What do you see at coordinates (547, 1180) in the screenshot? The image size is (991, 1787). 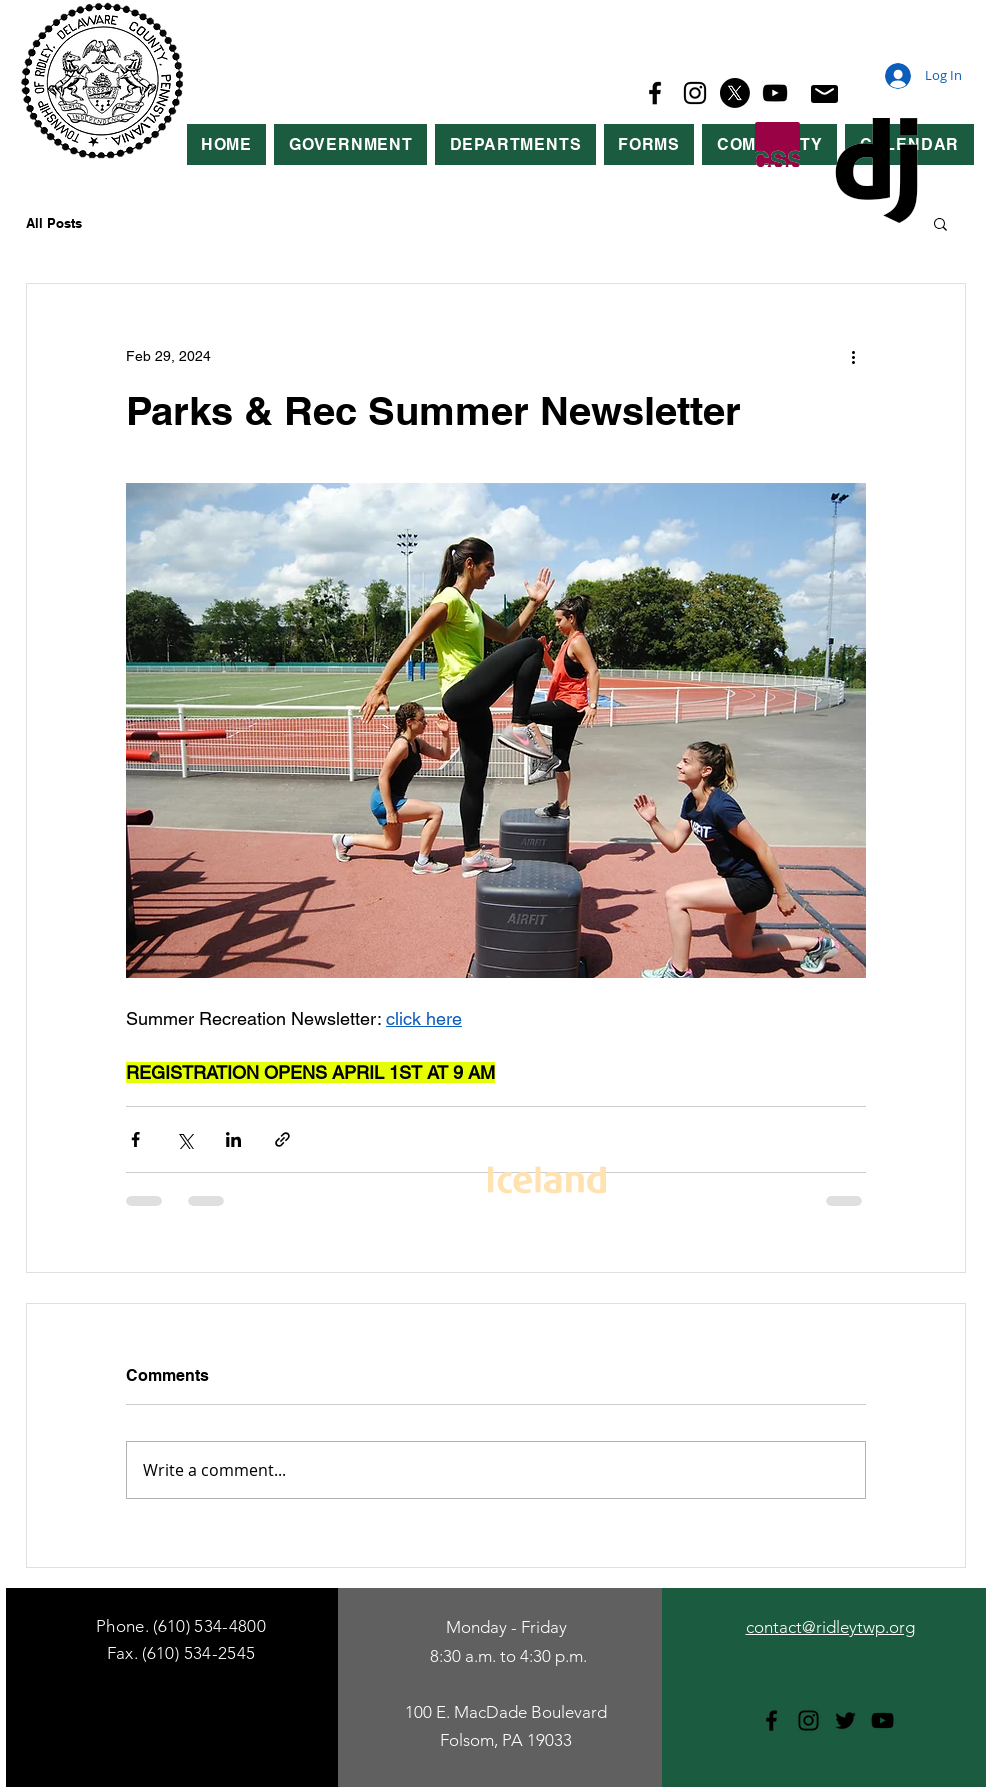 I see `Iceland grocery store brand logo` at bounding box center [547, 1180].